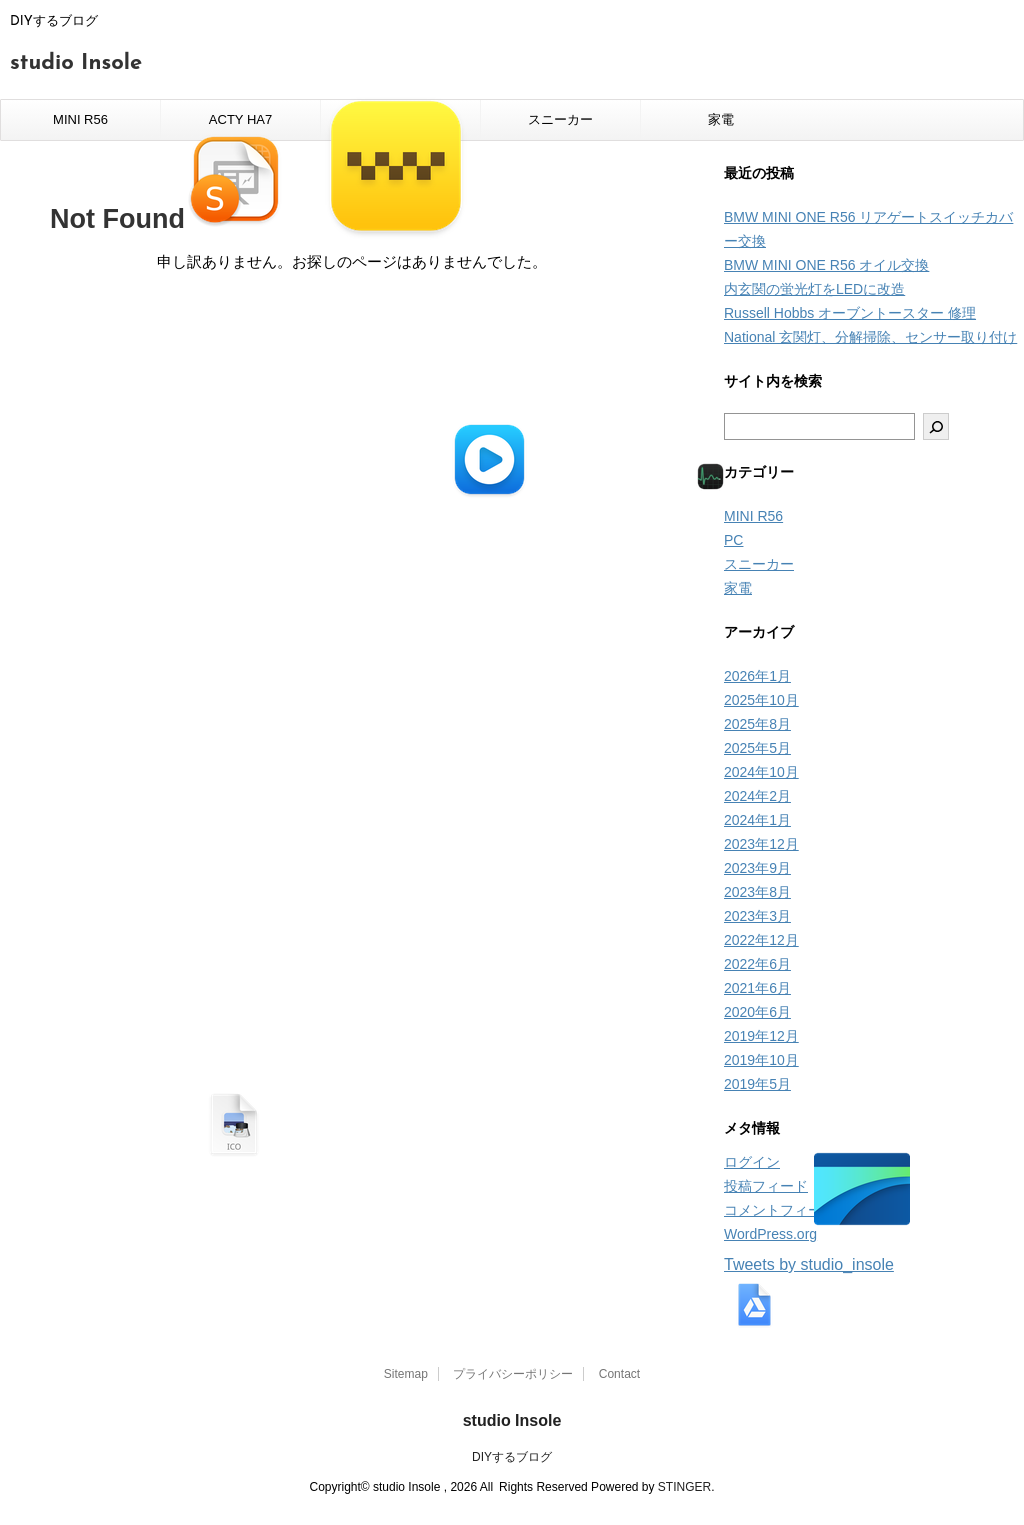 The image size is (1024, 1525). I want to click on a google drive shortcut or linked file, so click(754, 1305).